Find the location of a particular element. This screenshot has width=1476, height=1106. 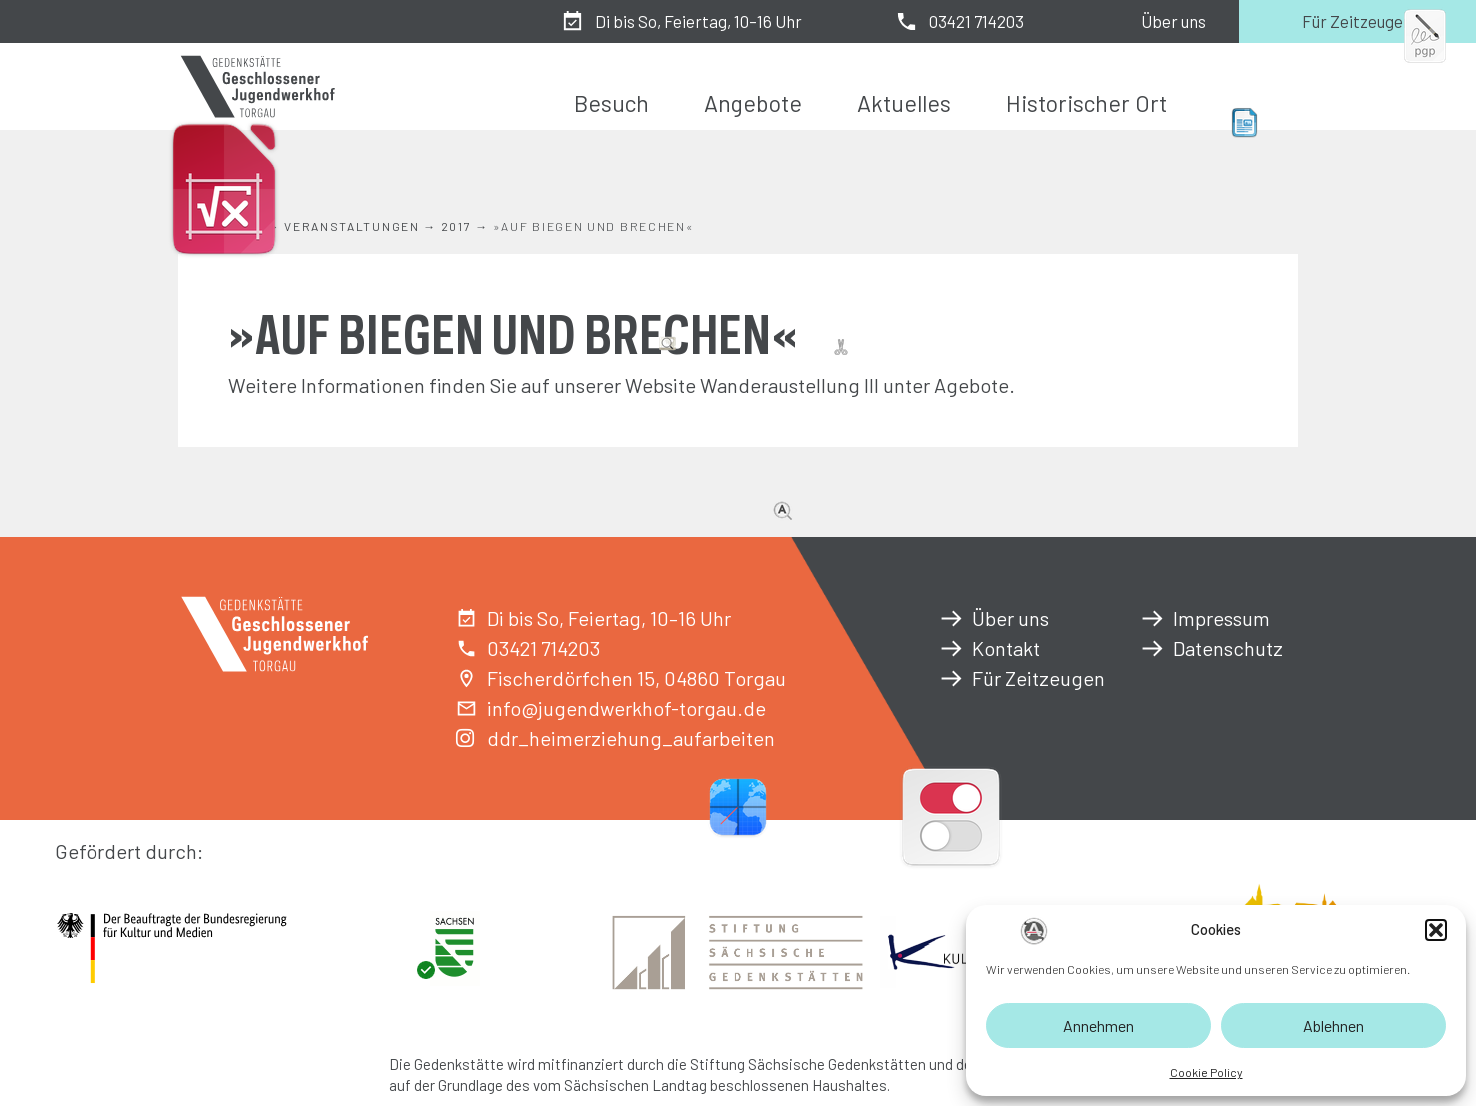

confirm or apply changes in a dialog is located at coordinates (426, 970).